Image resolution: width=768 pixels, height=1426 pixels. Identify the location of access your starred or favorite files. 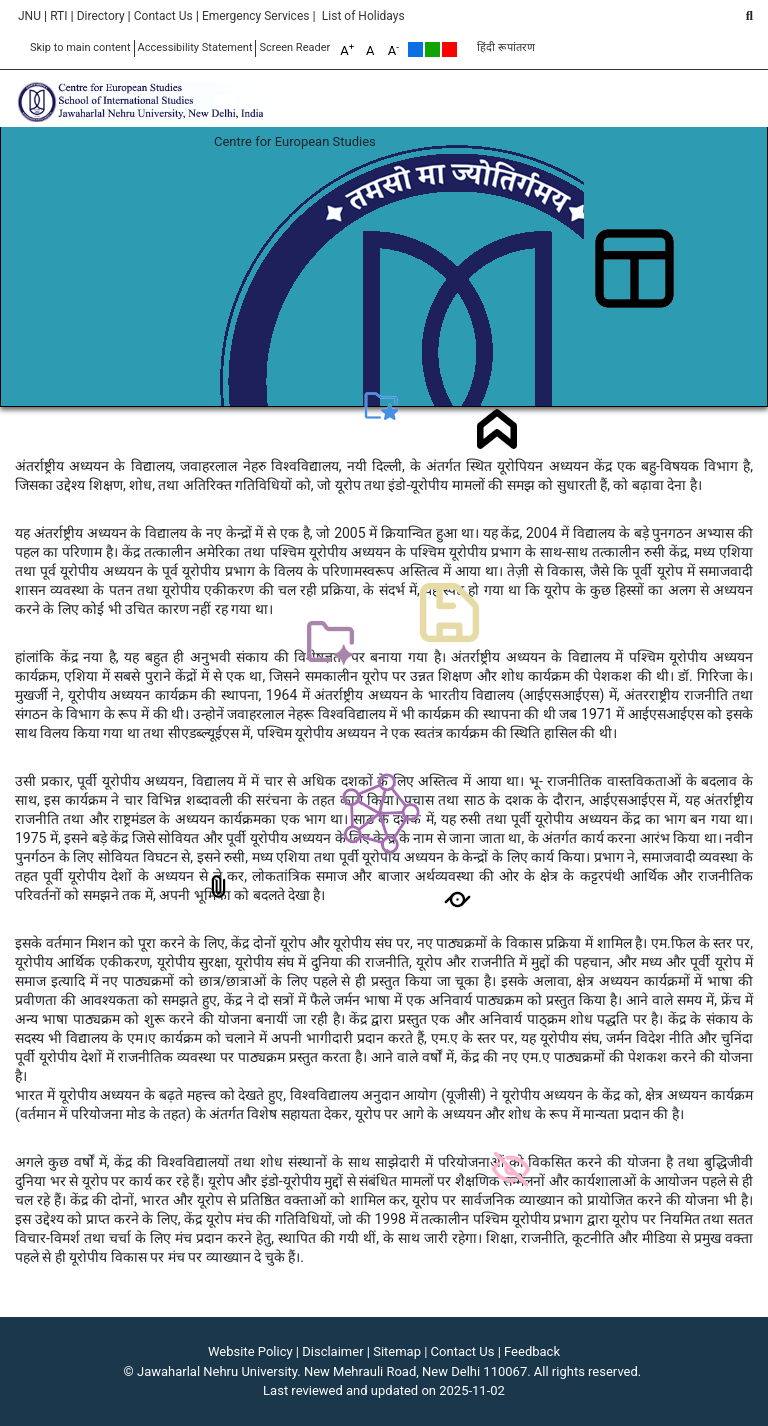
(381, 405).